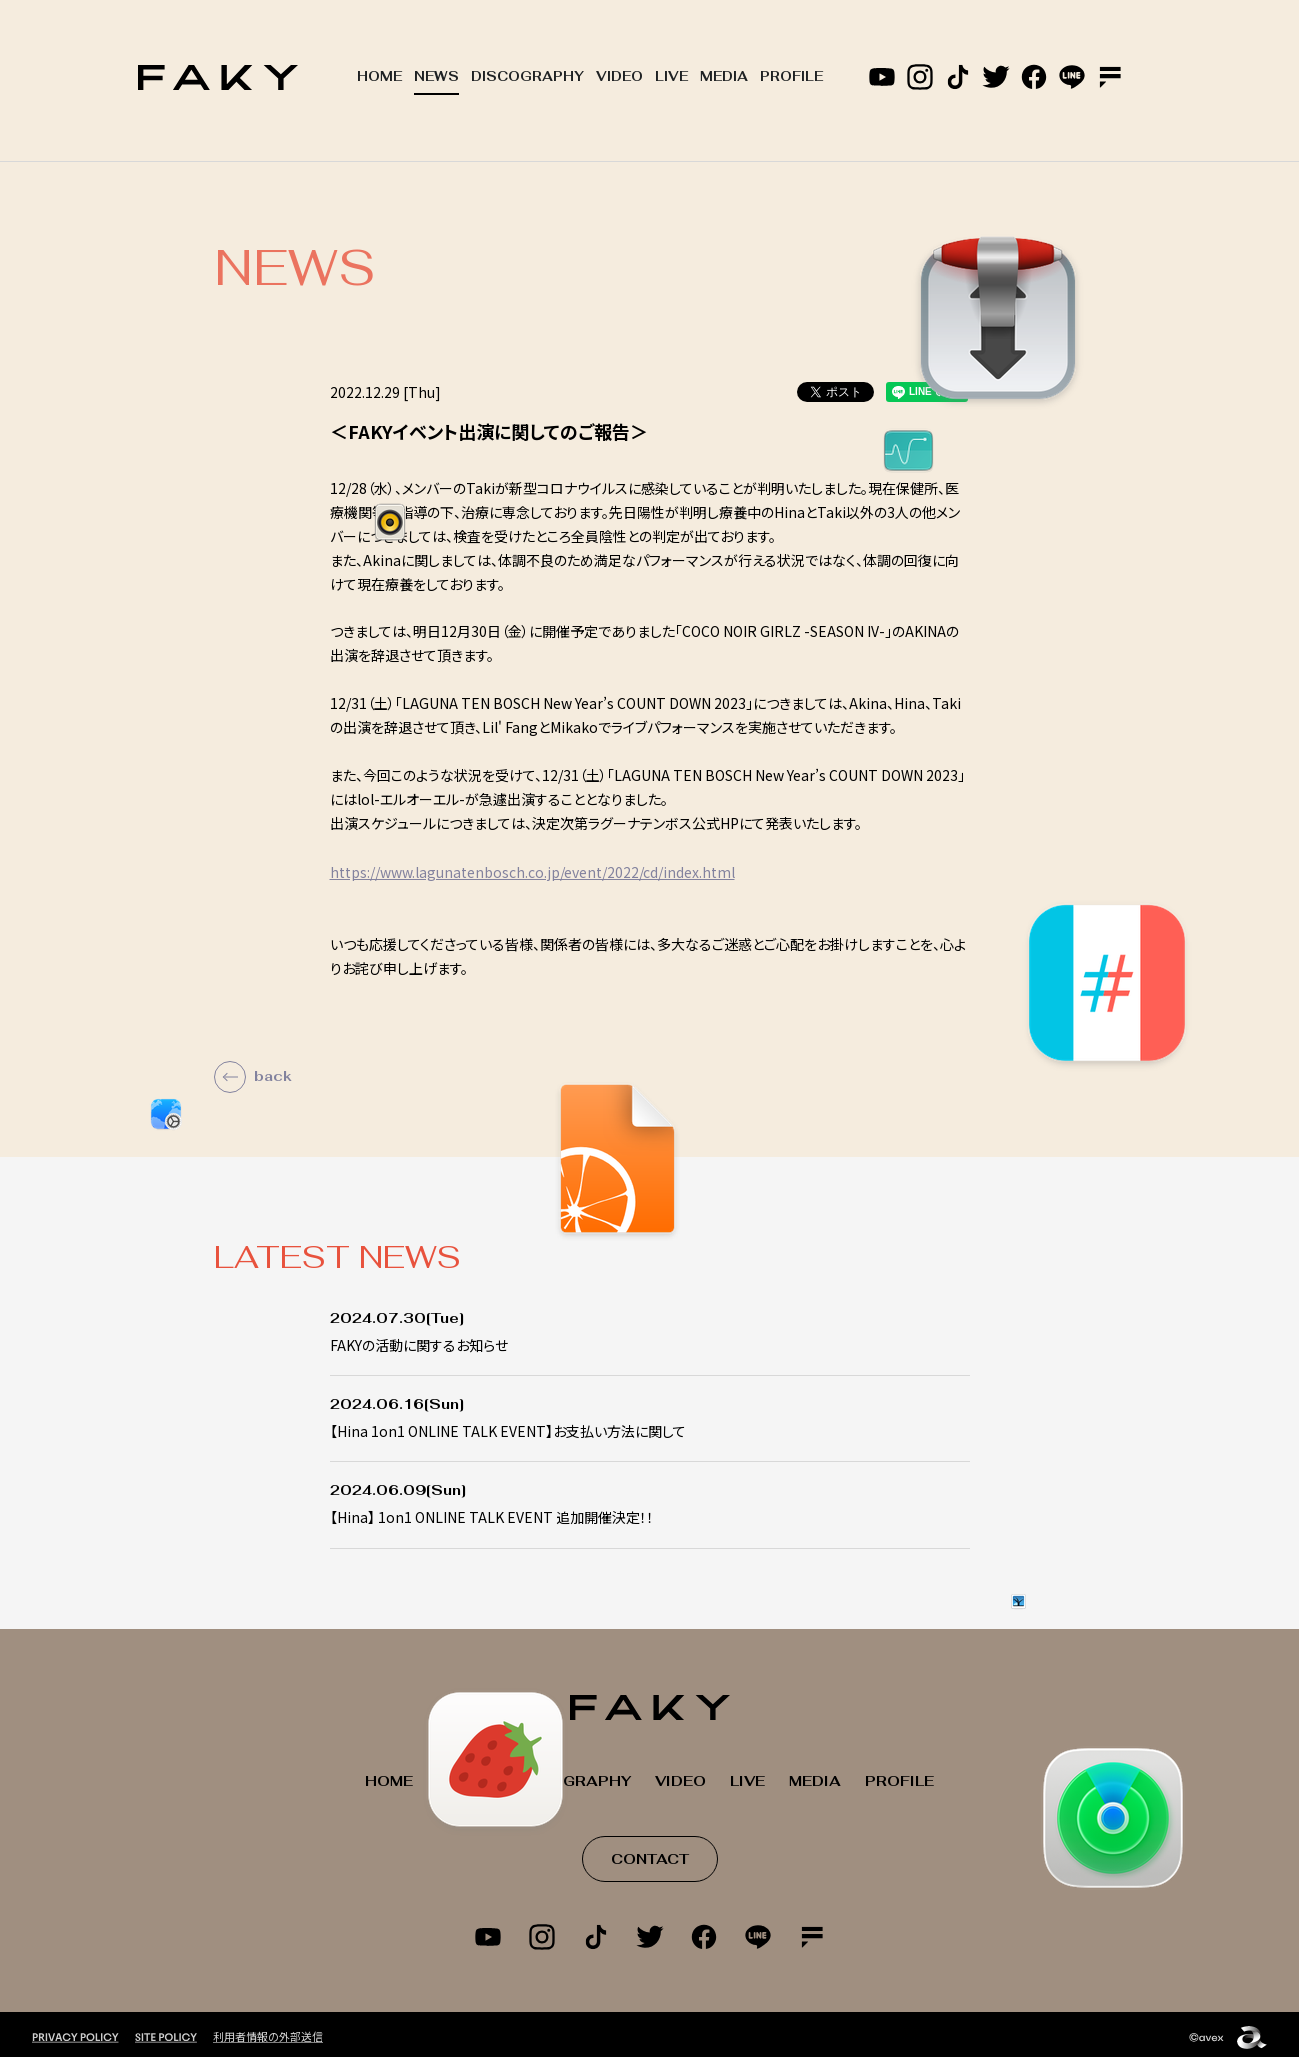 This screenshot has width=1299, height=2057. What do you see at coordinates (390, 522) in the screenshot?
I see `open rhythmbox music player` at bounding box center [390, 522].